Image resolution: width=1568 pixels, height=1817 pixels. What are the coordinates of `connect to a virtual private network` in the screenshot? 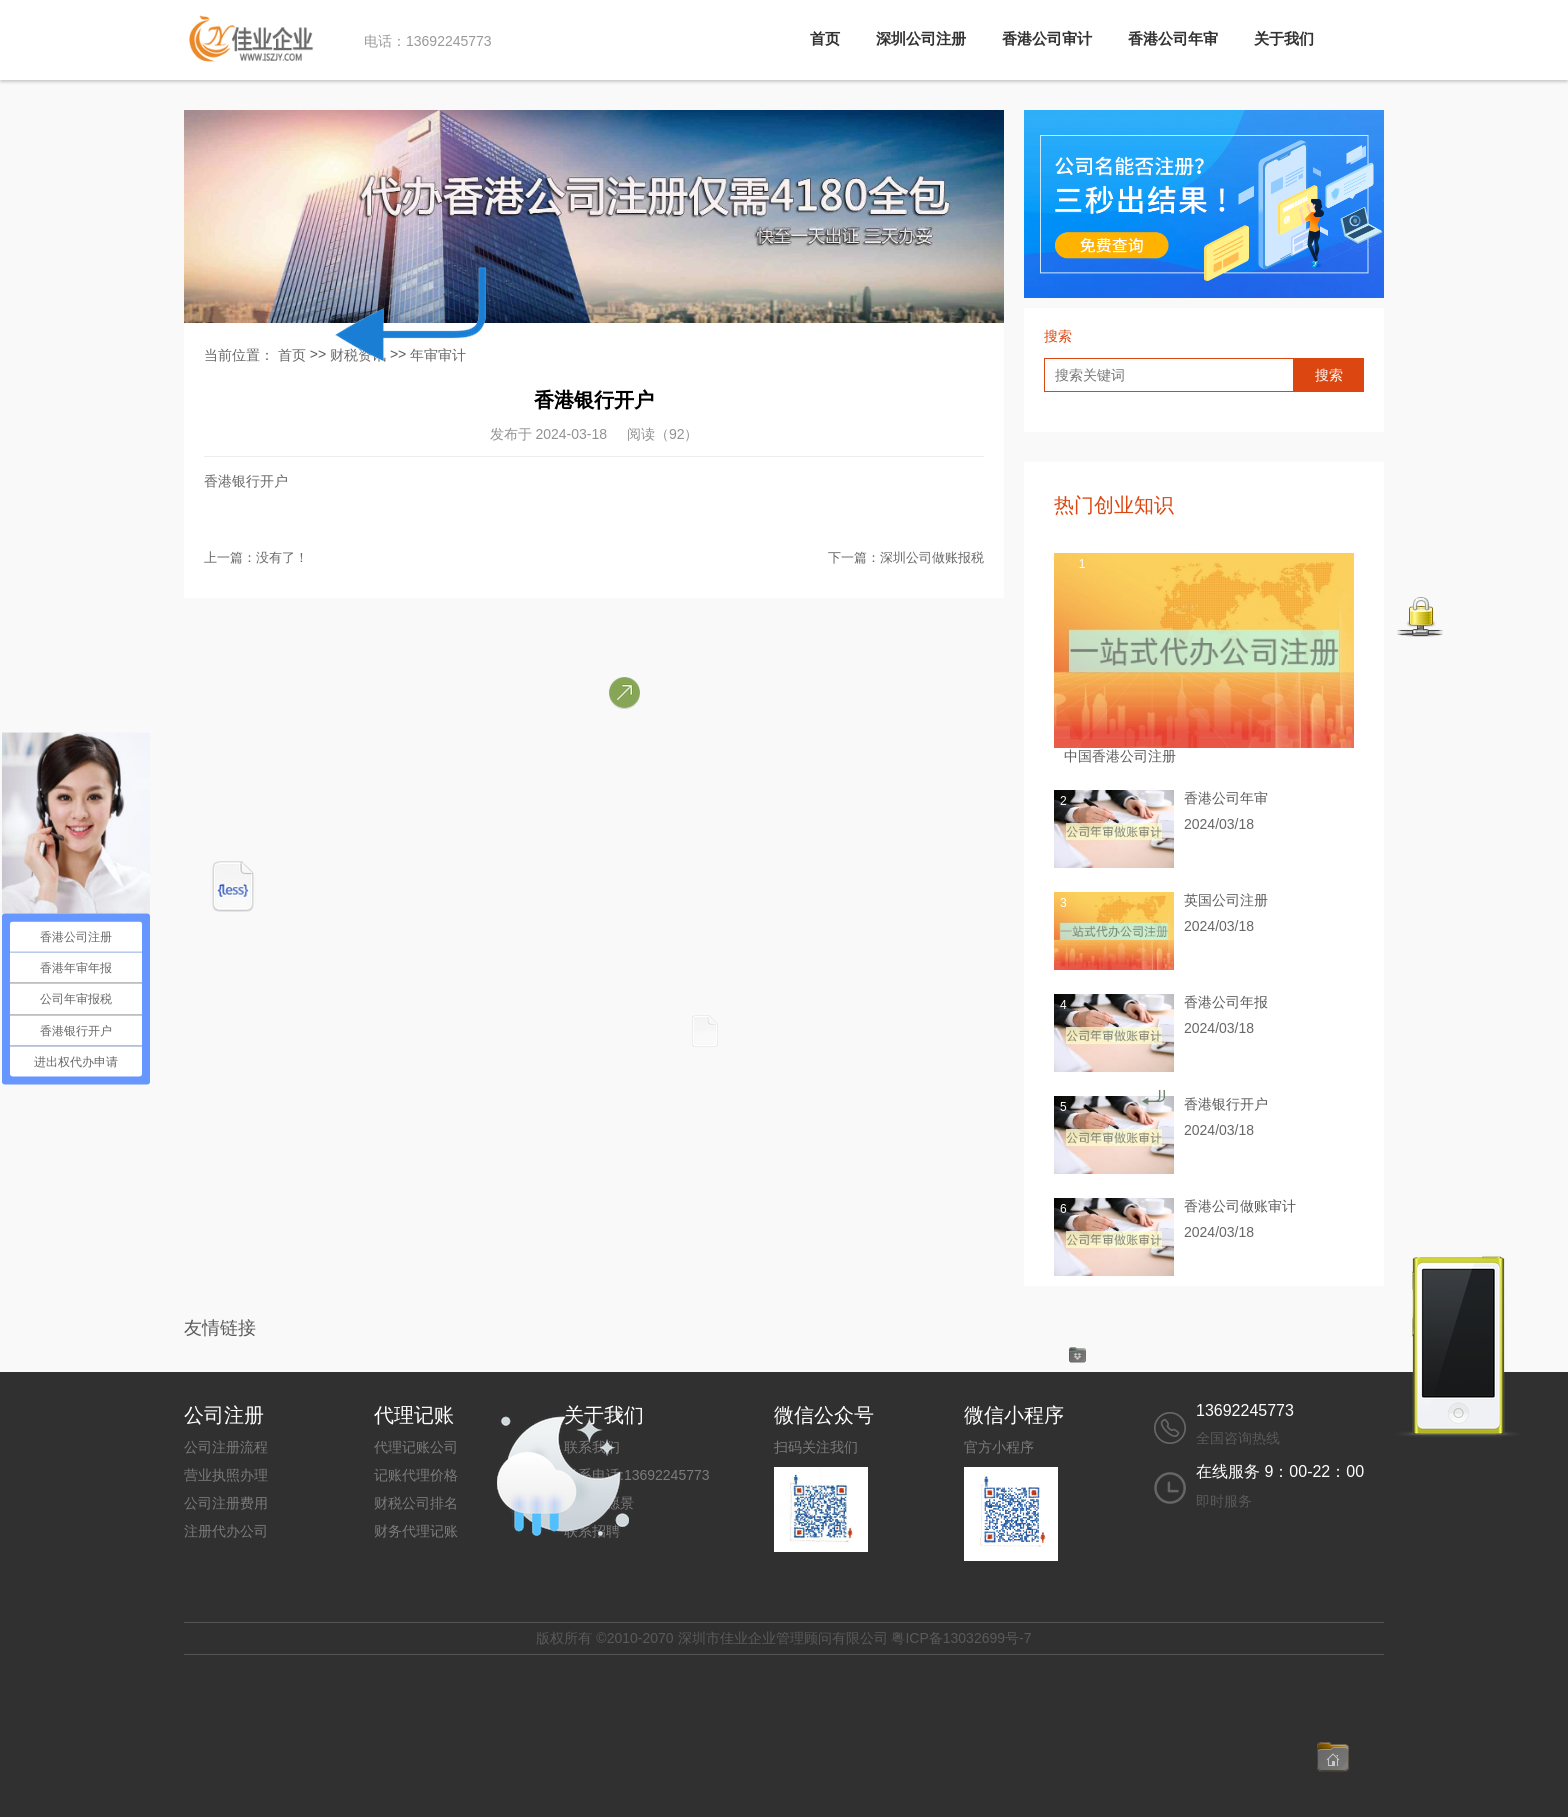 It's located at (1421, 617).